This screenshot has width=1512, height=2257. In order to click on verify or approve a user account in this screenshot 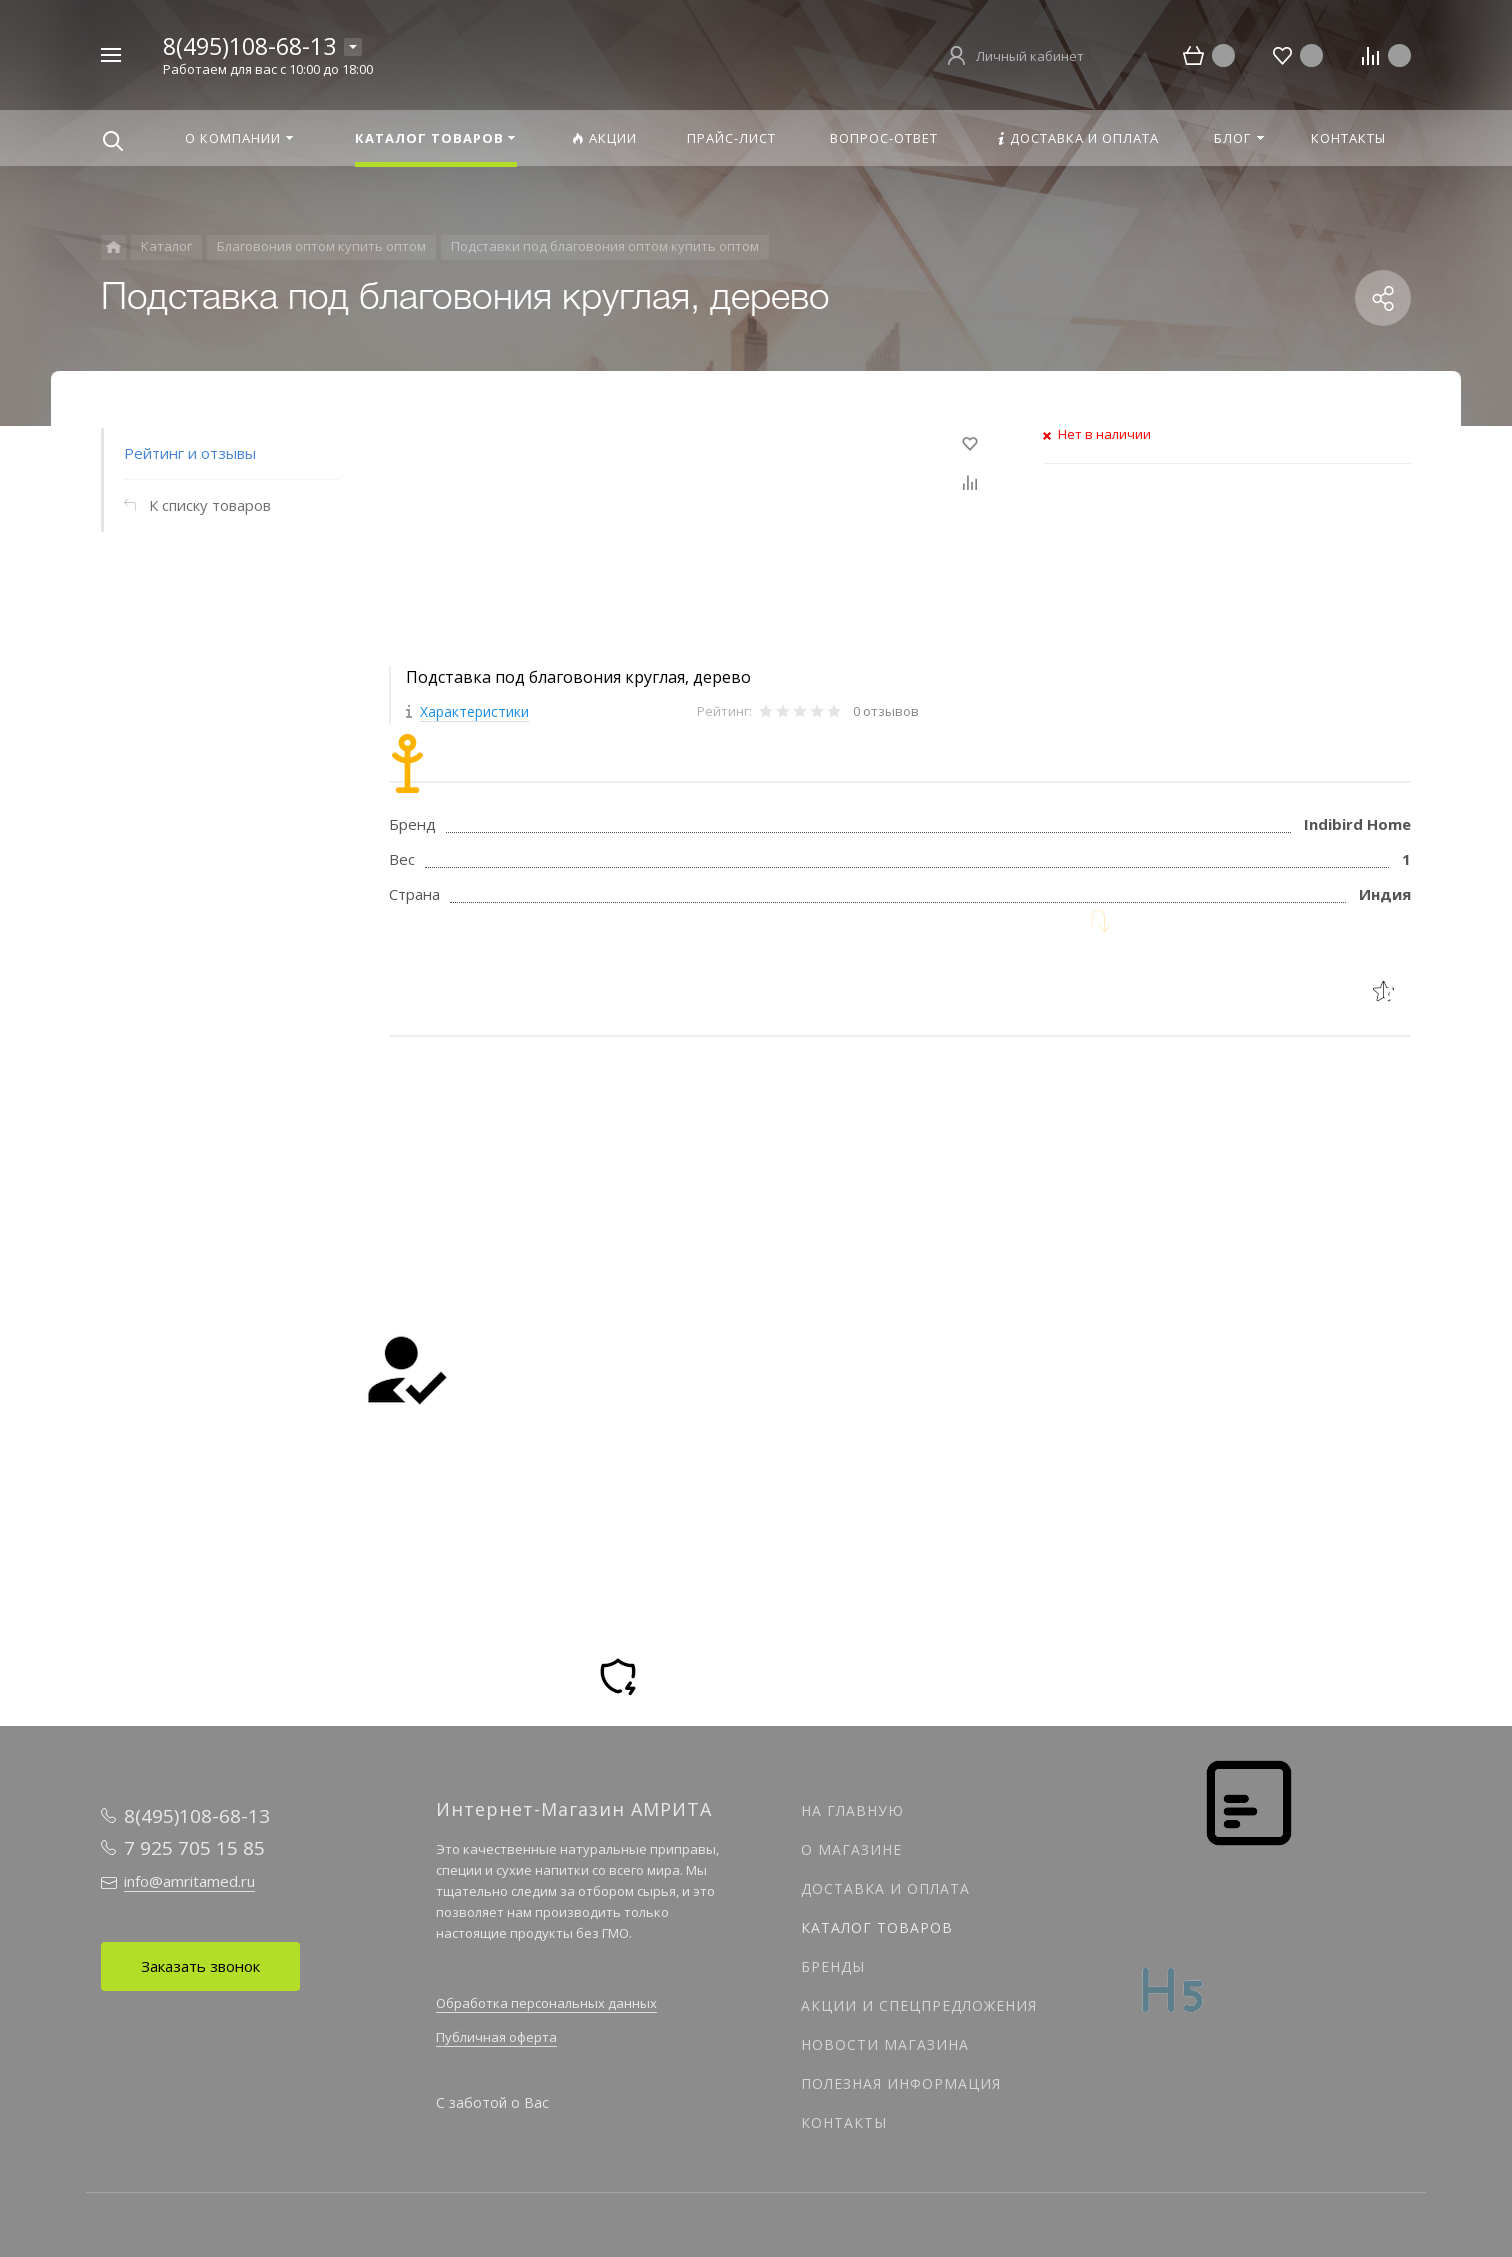, I will do `click(405, 1369)`.